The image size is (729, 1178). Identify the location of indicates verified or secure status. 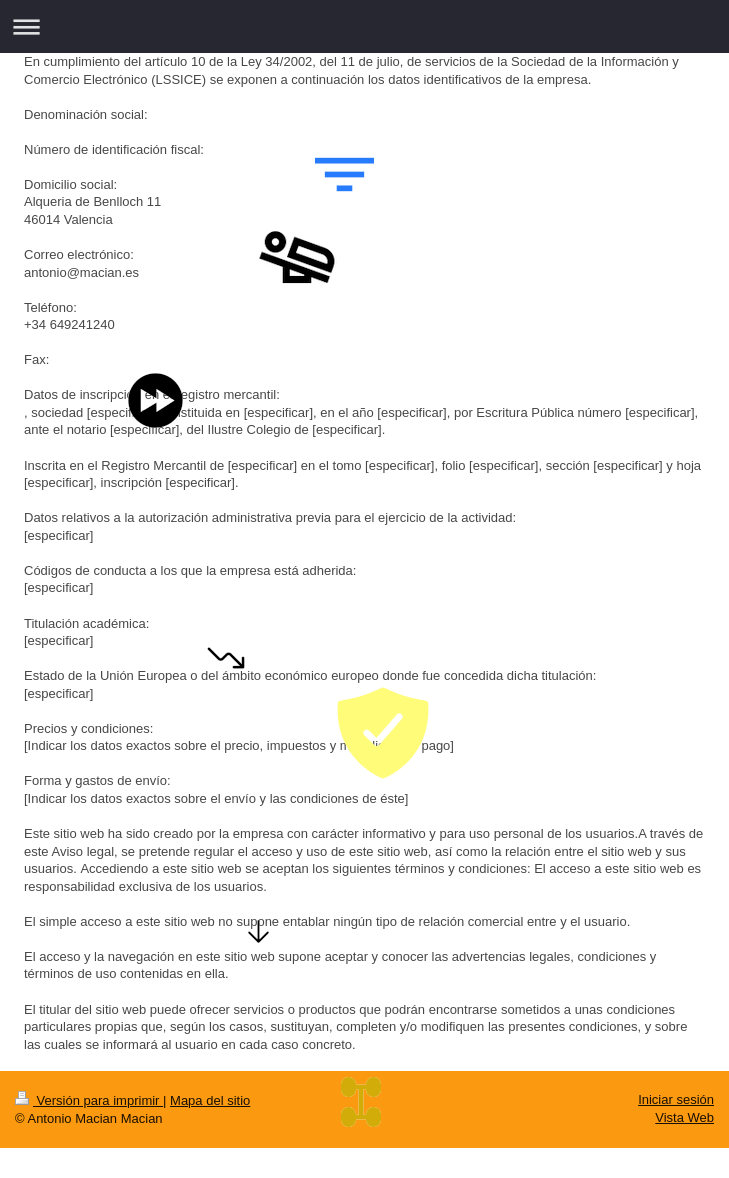
(383, 733).